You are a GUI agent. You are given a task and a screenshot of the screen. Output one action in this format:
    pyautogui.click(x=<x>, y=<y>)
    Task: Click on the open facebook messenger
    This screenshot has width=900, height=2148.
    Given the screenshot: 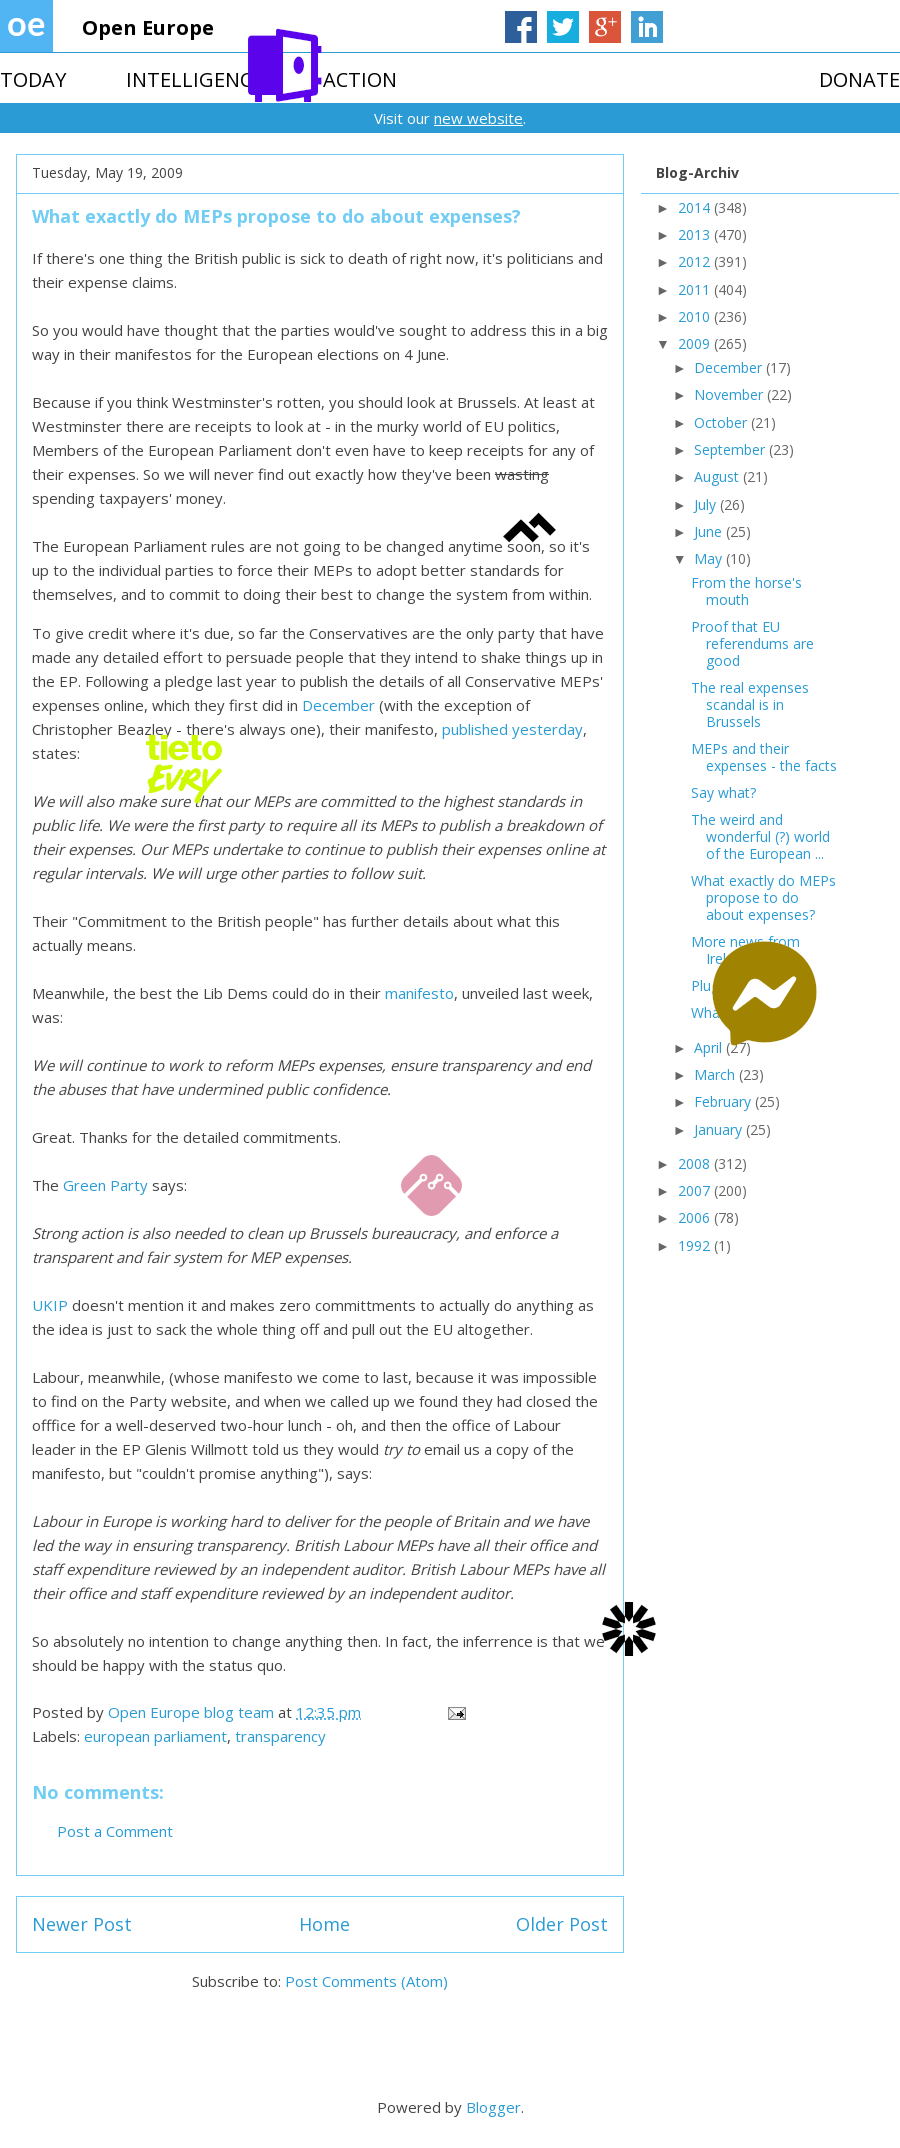 What is the action you would take?
    pyautogui.click(x=764, y=993)
    